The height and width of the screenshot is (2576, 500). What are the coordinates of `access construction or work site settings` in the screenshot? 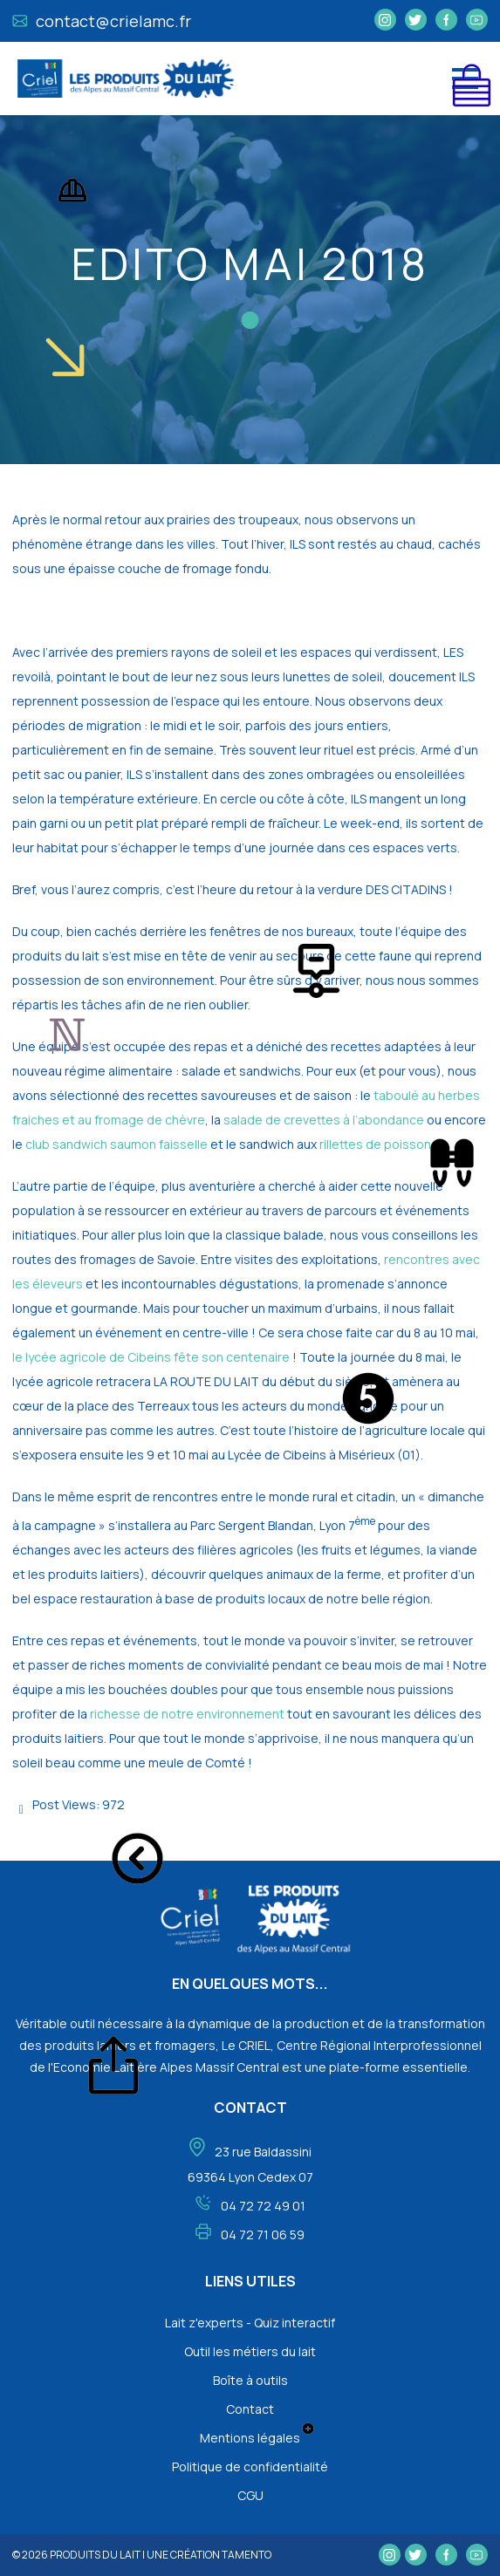 It's located at (72, 192).